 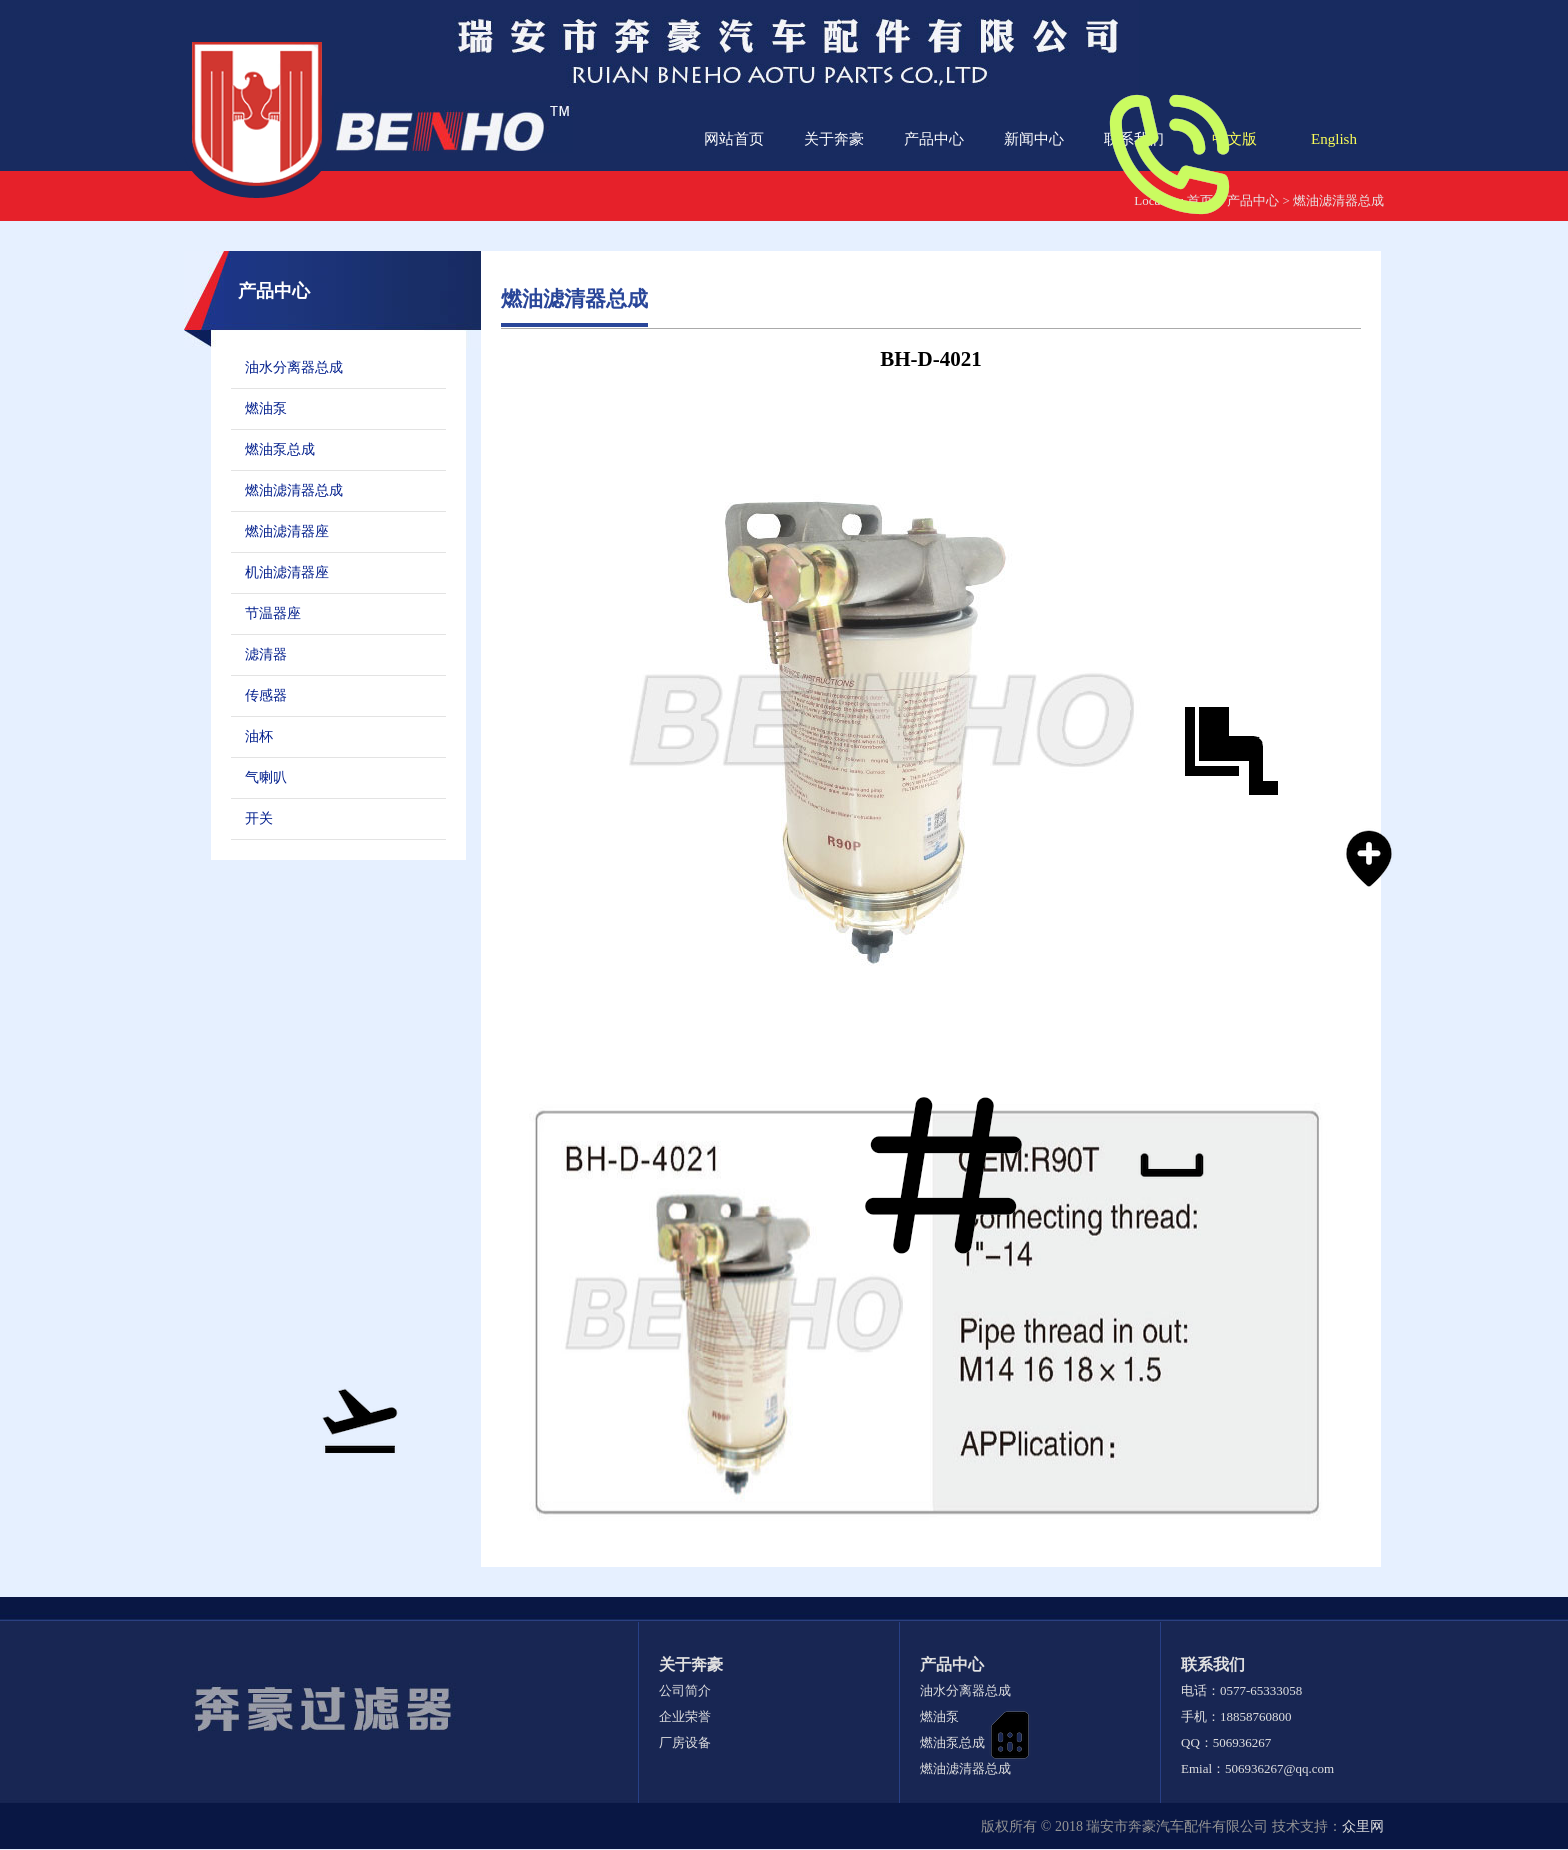 What do you see at coordinates (360, 1420) in the screenshot?
I see `view flight departure information` at bounding box center [360, 1420].